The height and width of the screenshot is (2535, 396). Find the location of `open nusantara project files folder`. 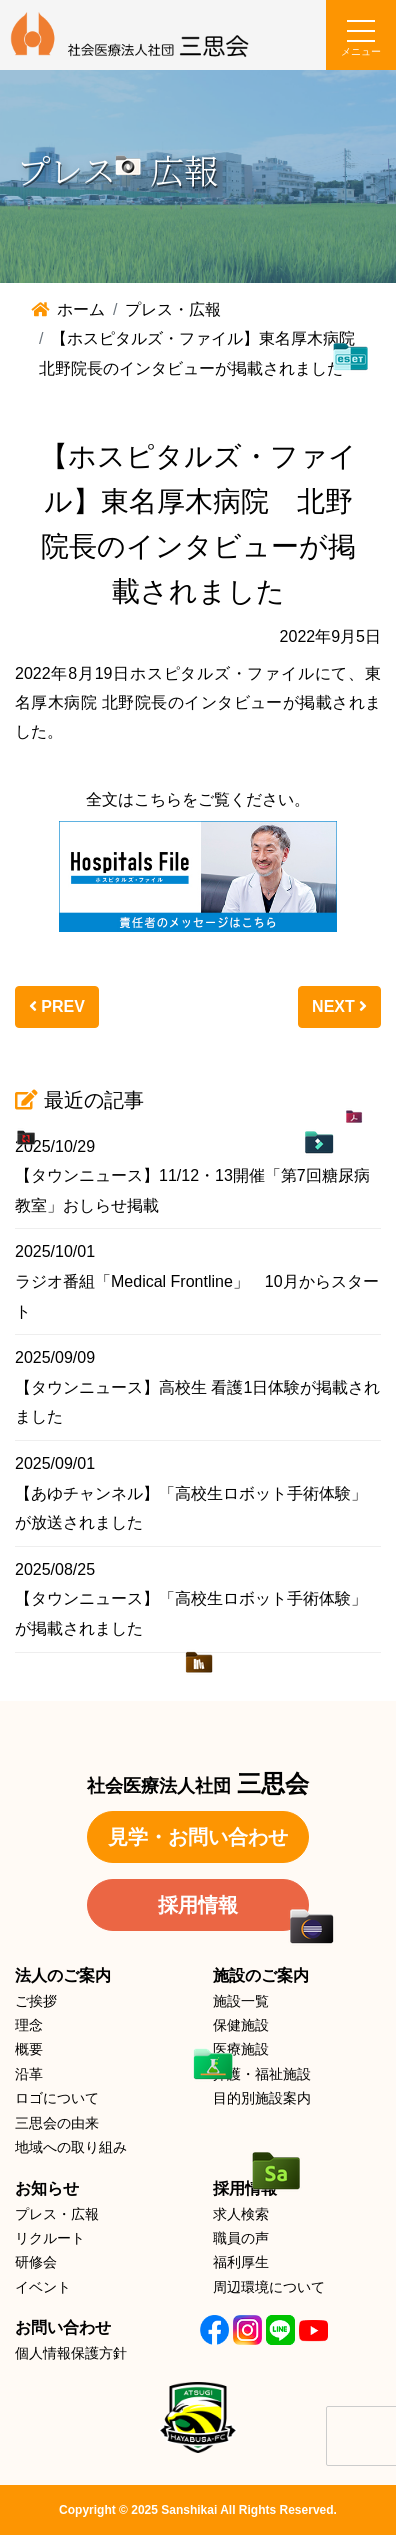

open nusantara project files folder is located at coordinates (26, 1138).